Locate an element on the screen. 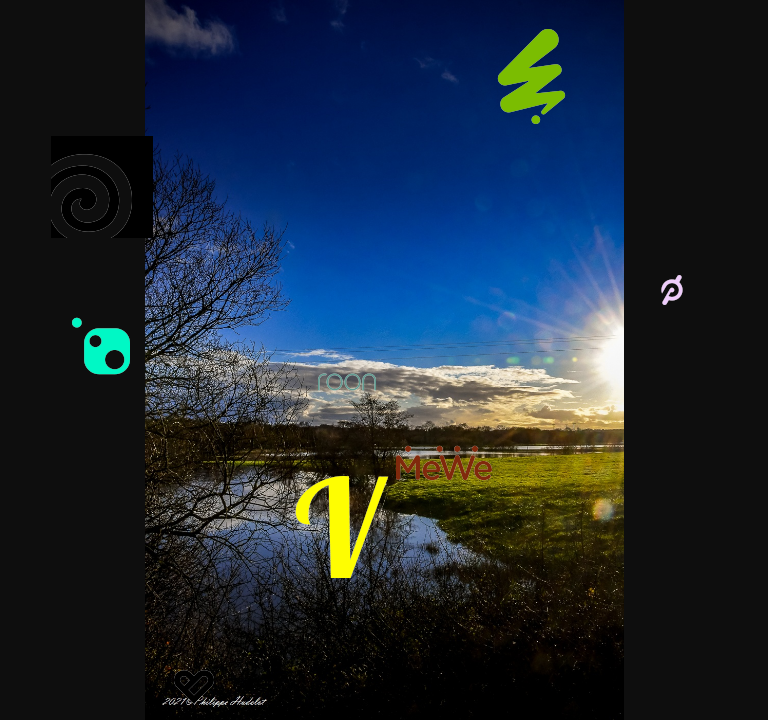  open the MeWe social network app is located at coordinates (444, 463).